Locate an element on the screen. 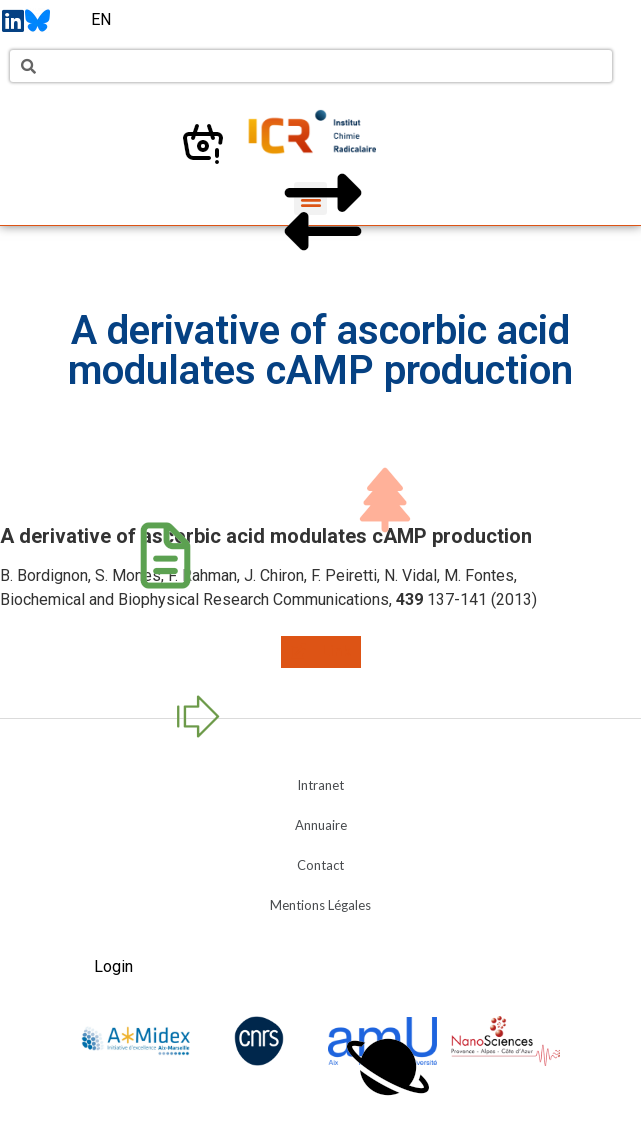 The height and width of the screenshot is (1126, 641). view document contents is located at coordinates (165, 555).